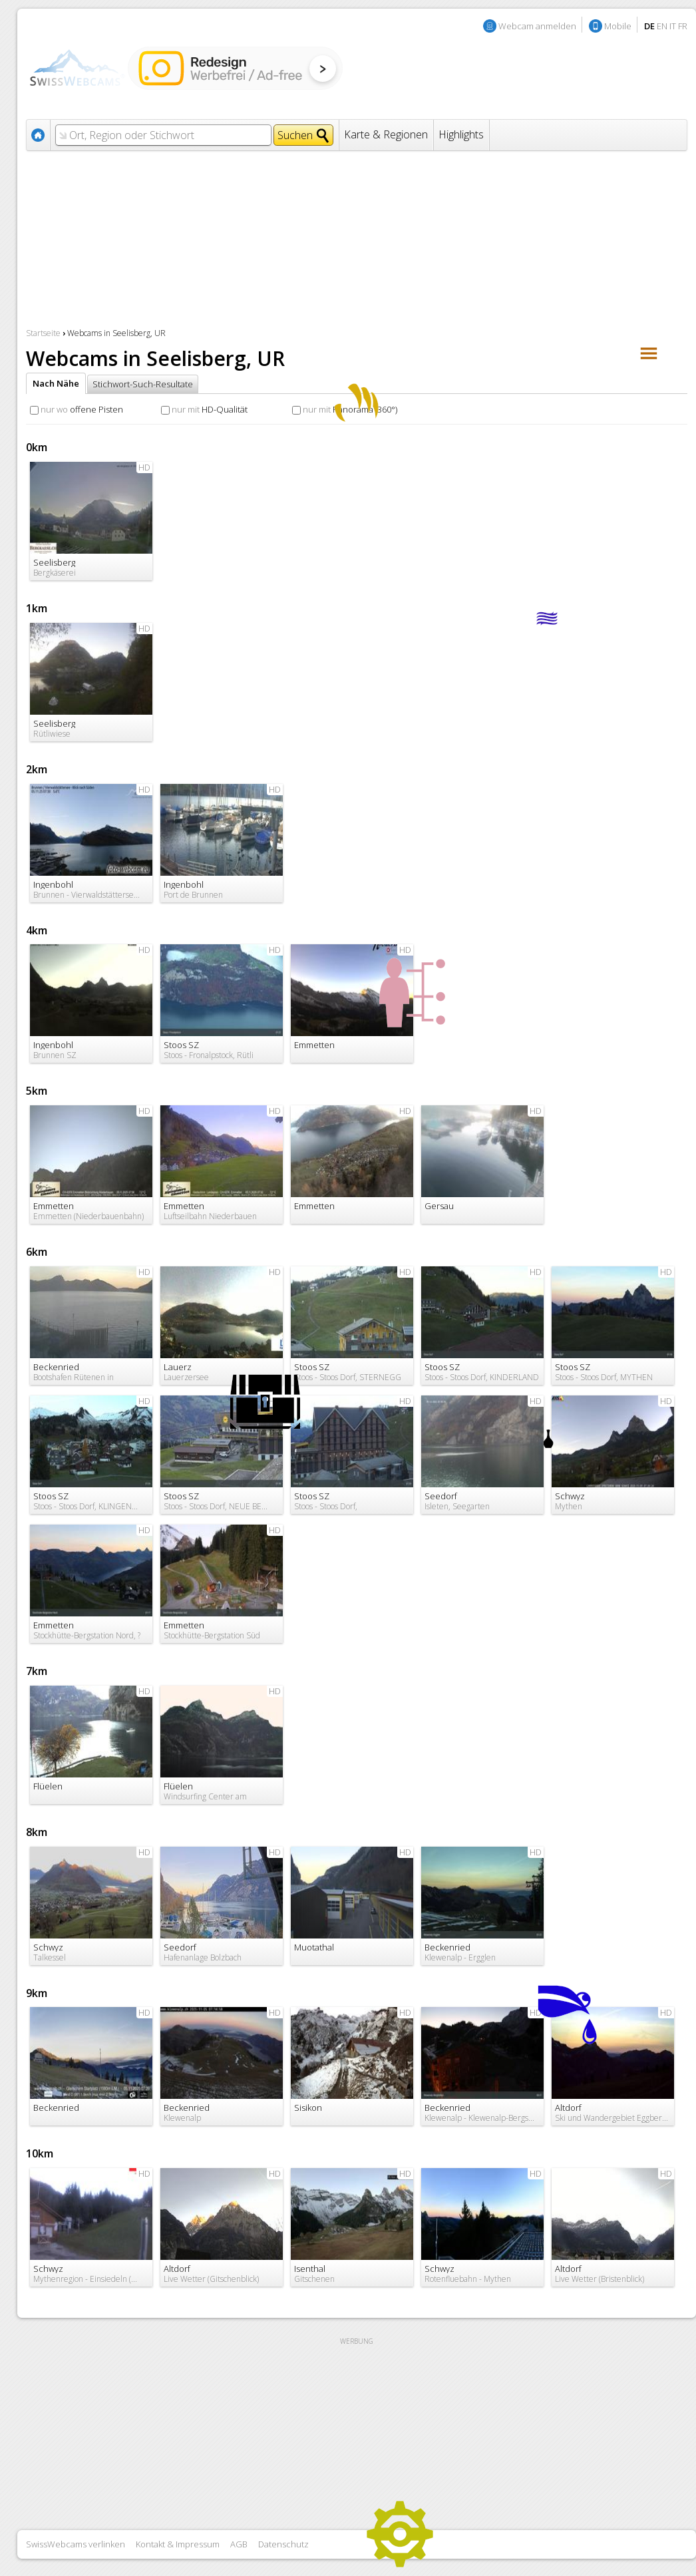 The height and width of the screenshot is (2576, 696). I want to click on view character skills or abilities, so click(413, 992).